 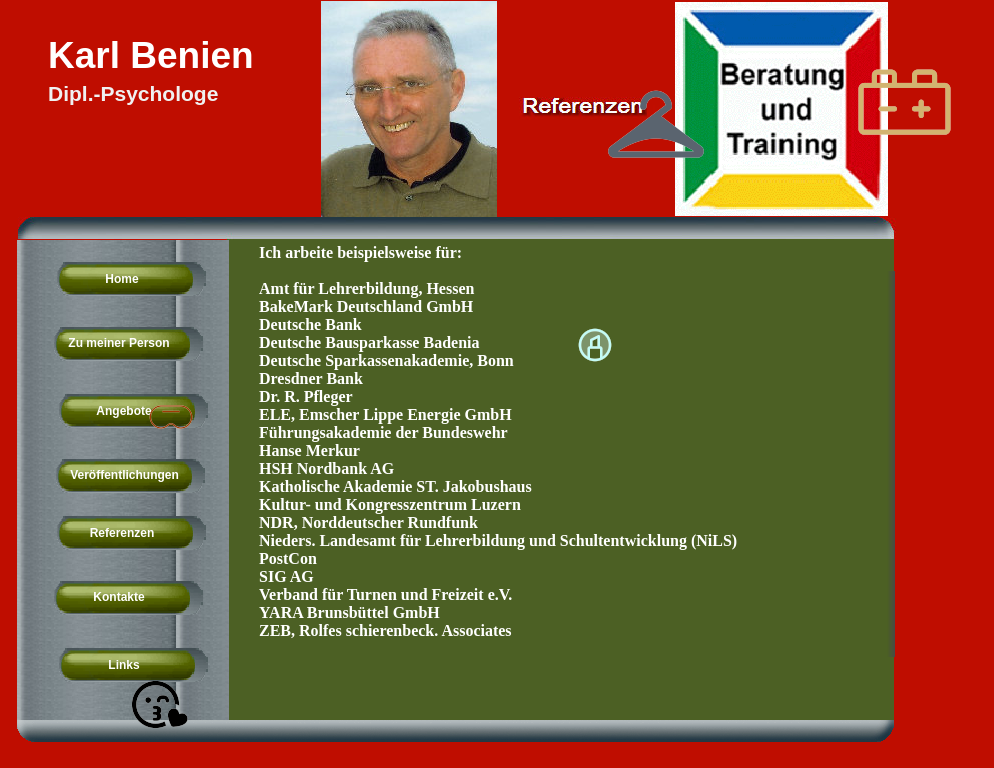 What do you see at coordinates (656, 129) in the screenshot?
I see `access wardrobe or clothing options` at bounding box center [656, 129].